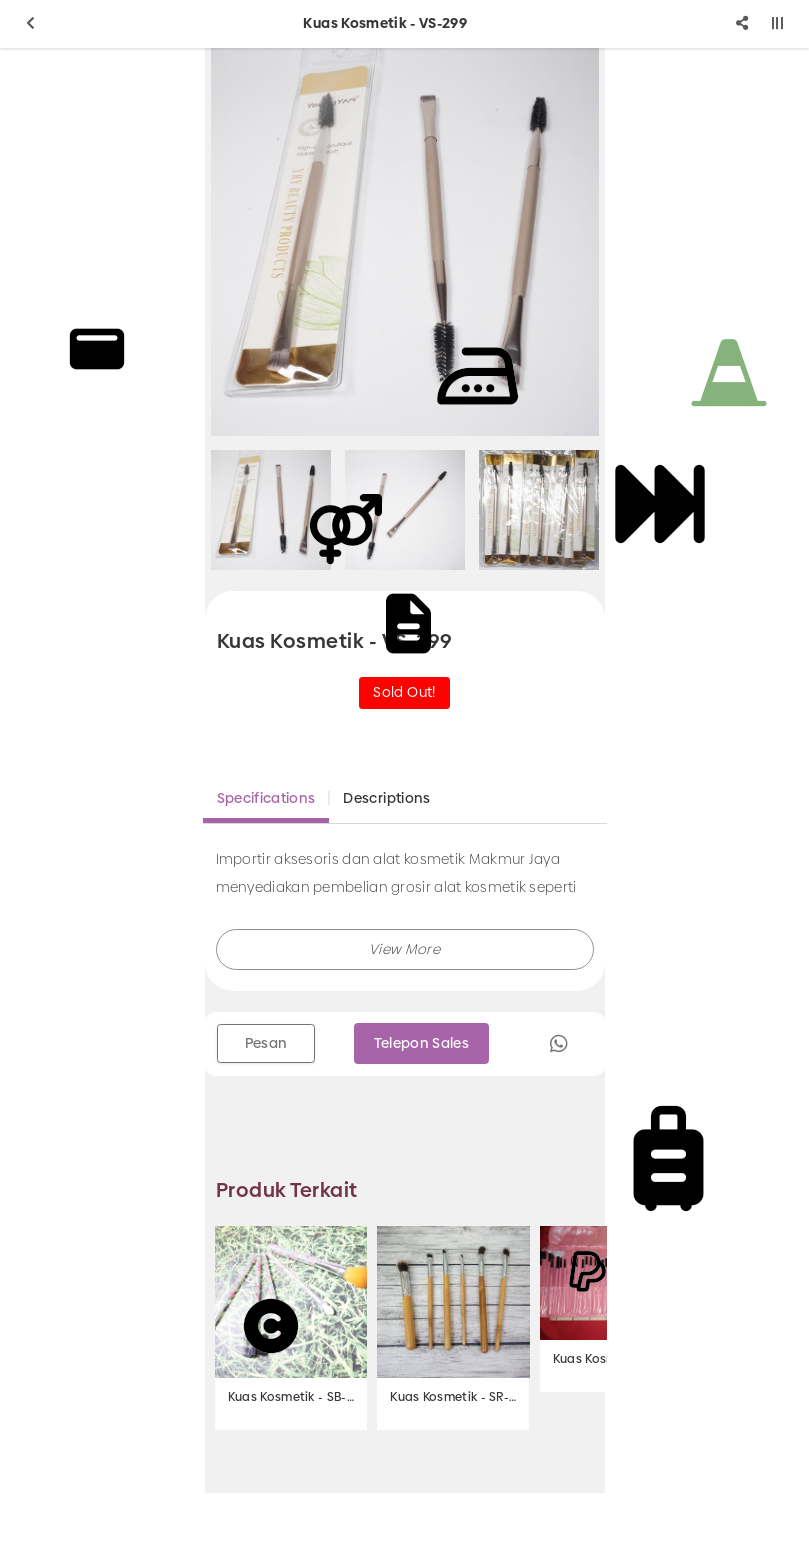  What do you see at coordinates (345, 531) in the screenshot?
I see `indicates gender or sex selection options` at bounding box center [345, 531].